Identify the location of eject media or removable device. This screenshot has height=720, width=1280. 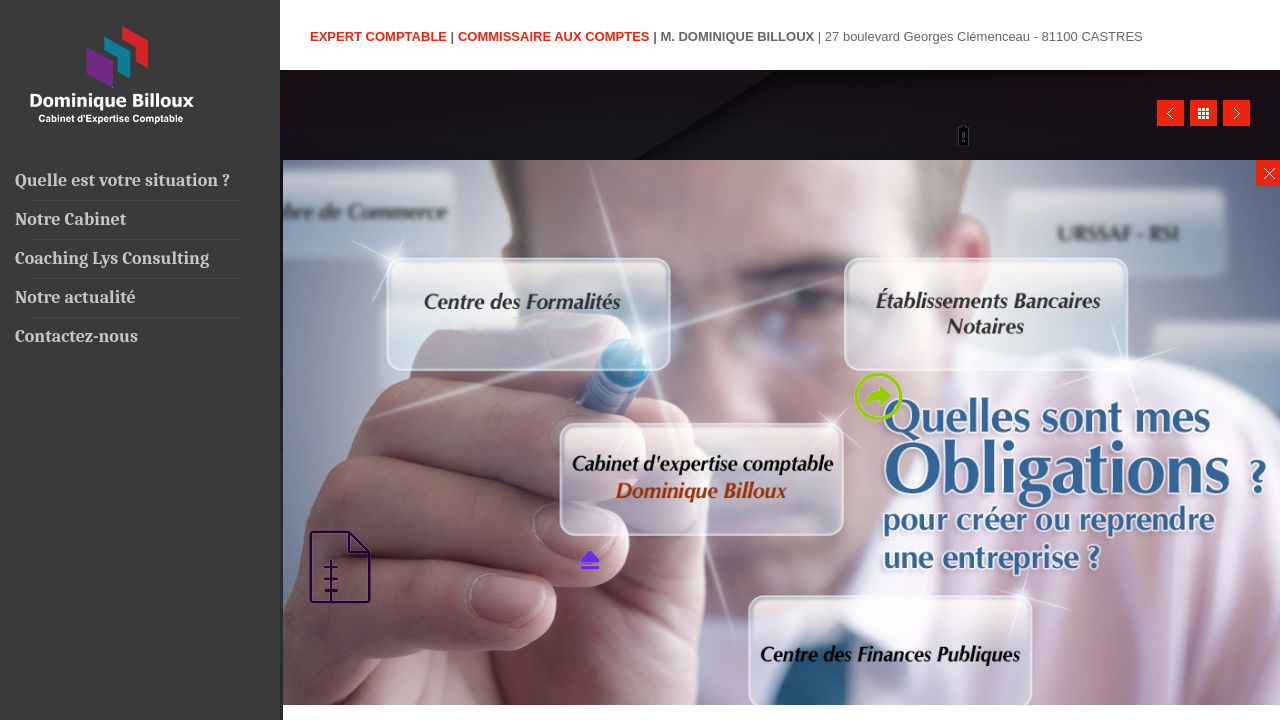
(590, 560).